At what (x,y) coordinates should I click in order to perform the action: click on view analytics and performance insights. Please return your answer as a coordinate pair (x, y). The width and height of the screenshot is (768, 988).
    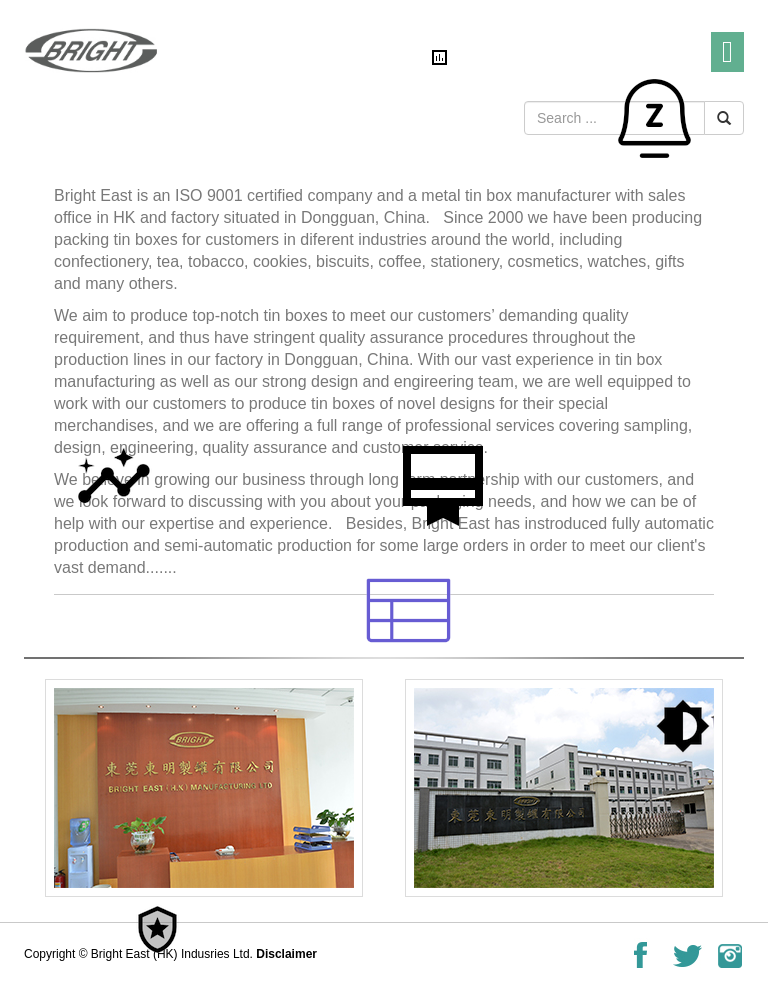
    Looking at the image, I should click on (114, 477).